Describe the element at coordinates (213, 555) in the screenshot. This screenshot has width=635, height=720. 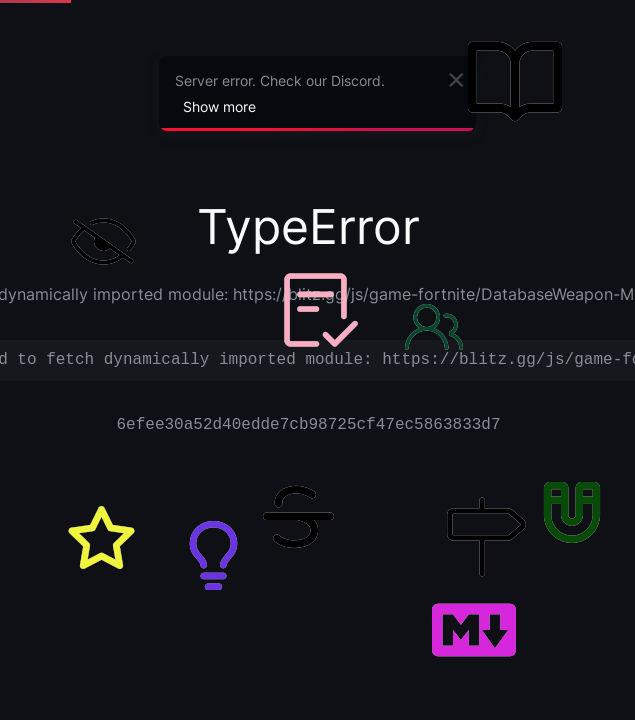
I see `view tips or suggestions` at that location.